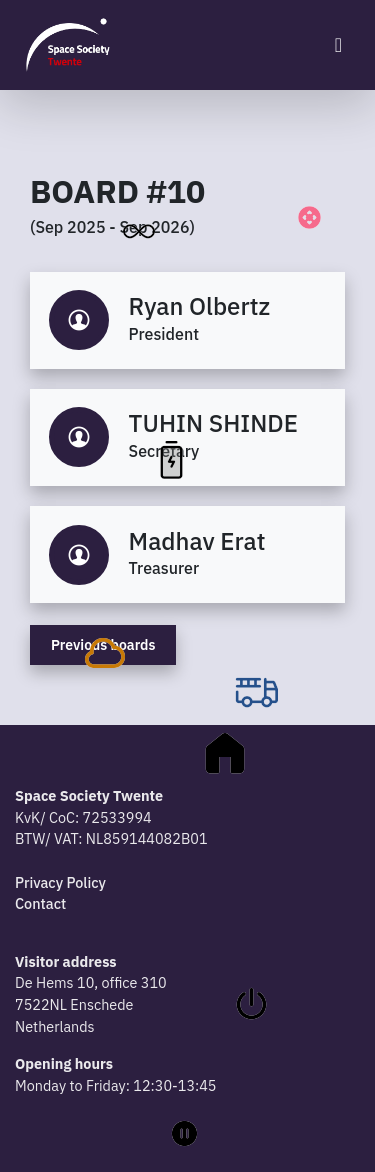 The height and width of the screenshot is (1172, 375). I want to click on indicates device is currently charging, so click(171, 460).